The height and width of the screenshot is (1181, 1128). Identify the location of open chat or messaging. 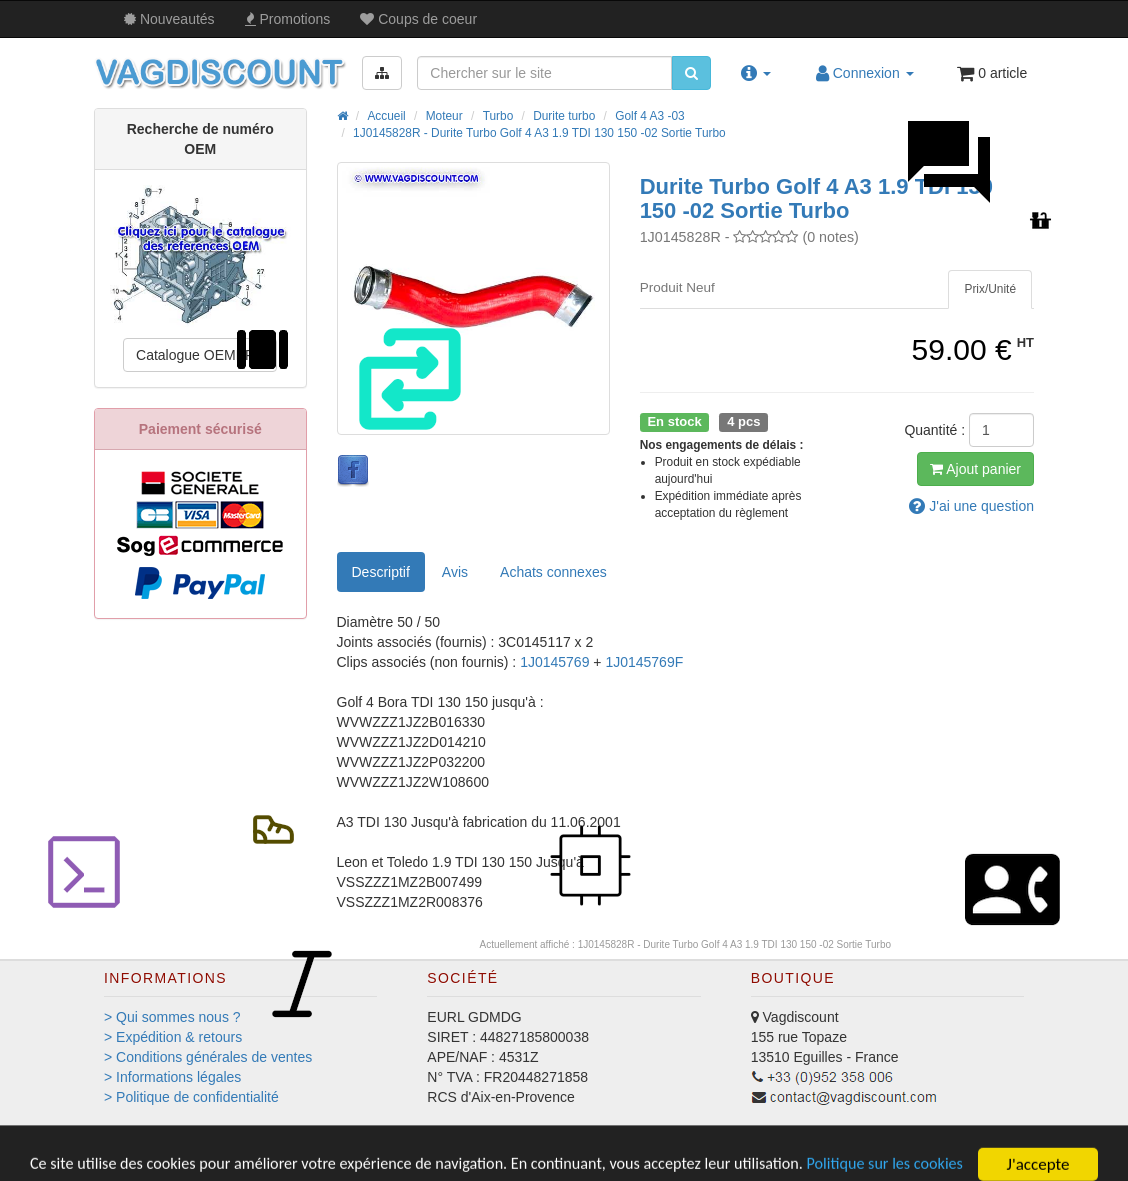
(949, 162).